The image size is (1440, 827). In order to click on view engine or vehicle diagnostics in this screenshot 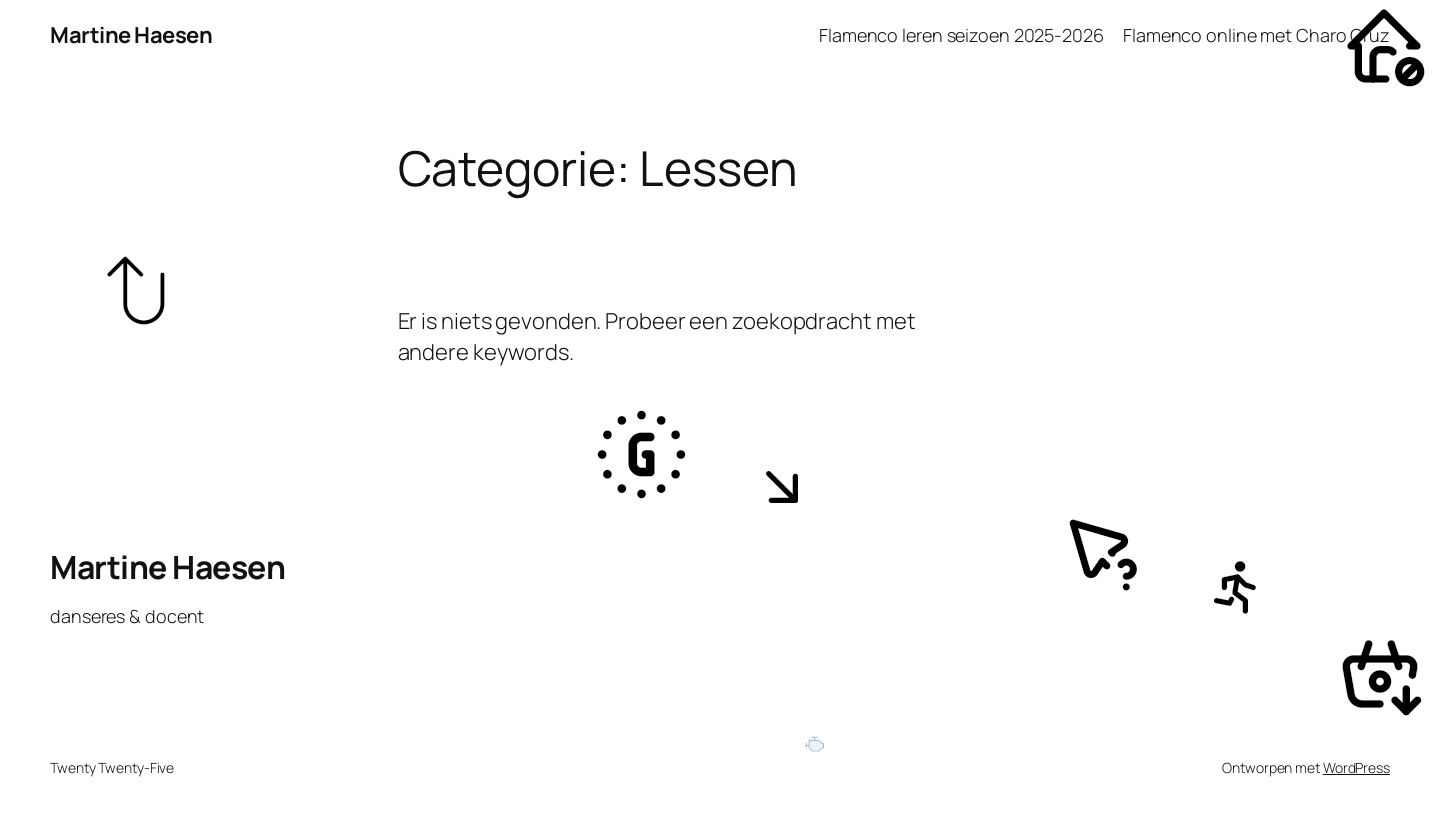, I will do `click(814, 744)`.